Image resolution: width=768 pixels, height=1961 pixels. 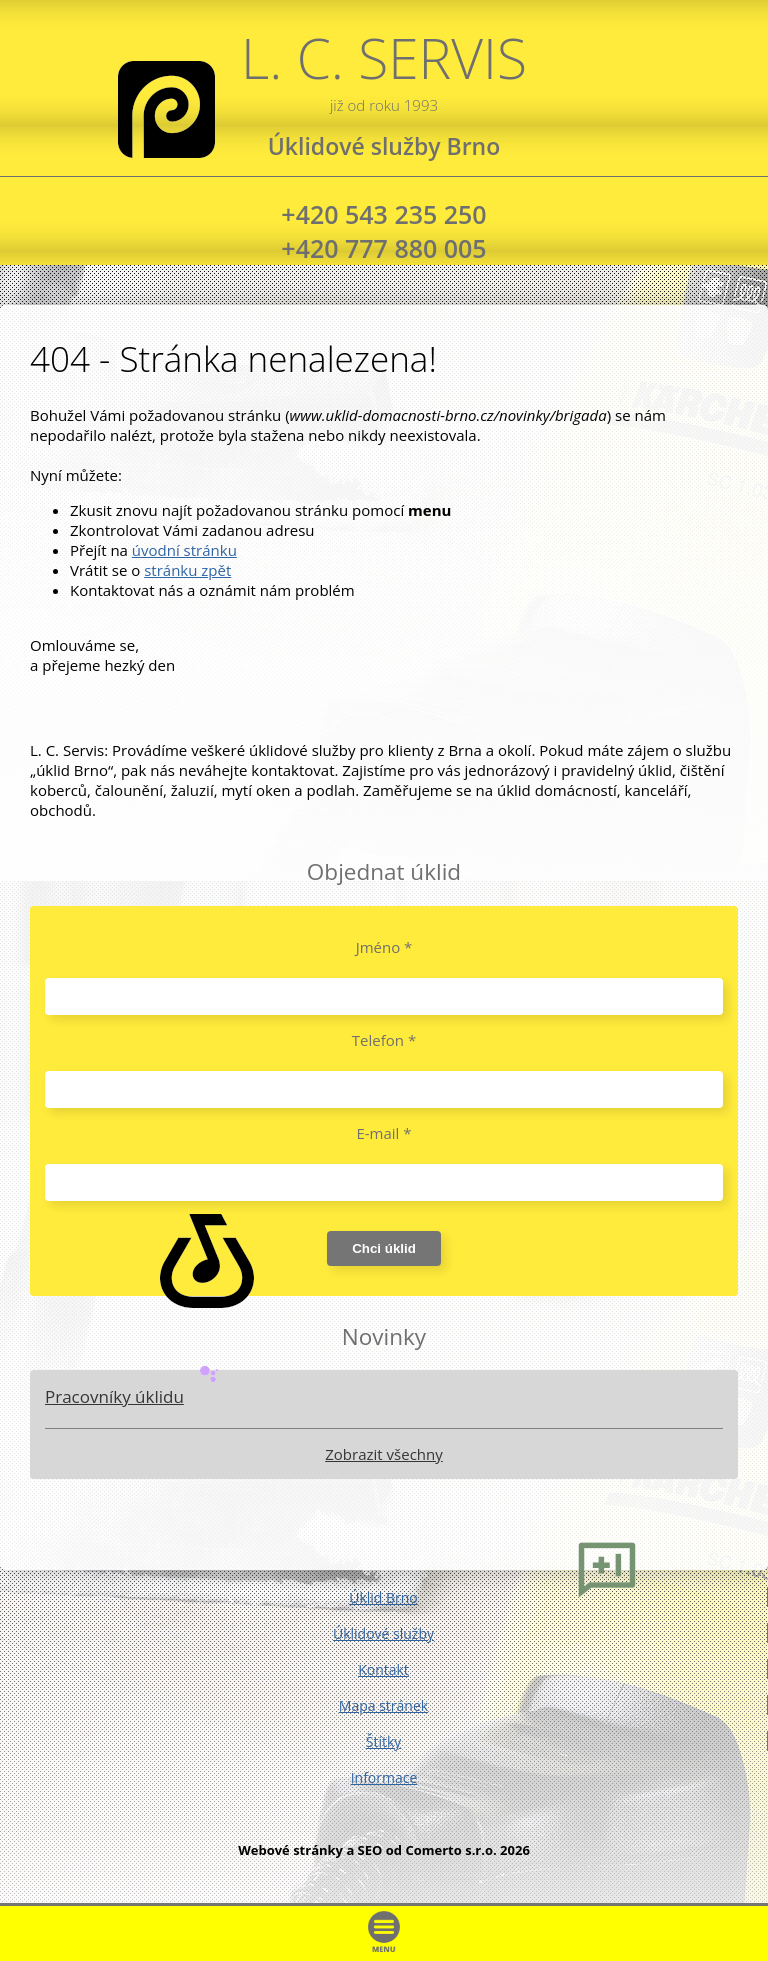 What do you see at coordinates (166, 109) in the screenshot?
I see `open Photopea image editor` at bounding box center [166, 109].